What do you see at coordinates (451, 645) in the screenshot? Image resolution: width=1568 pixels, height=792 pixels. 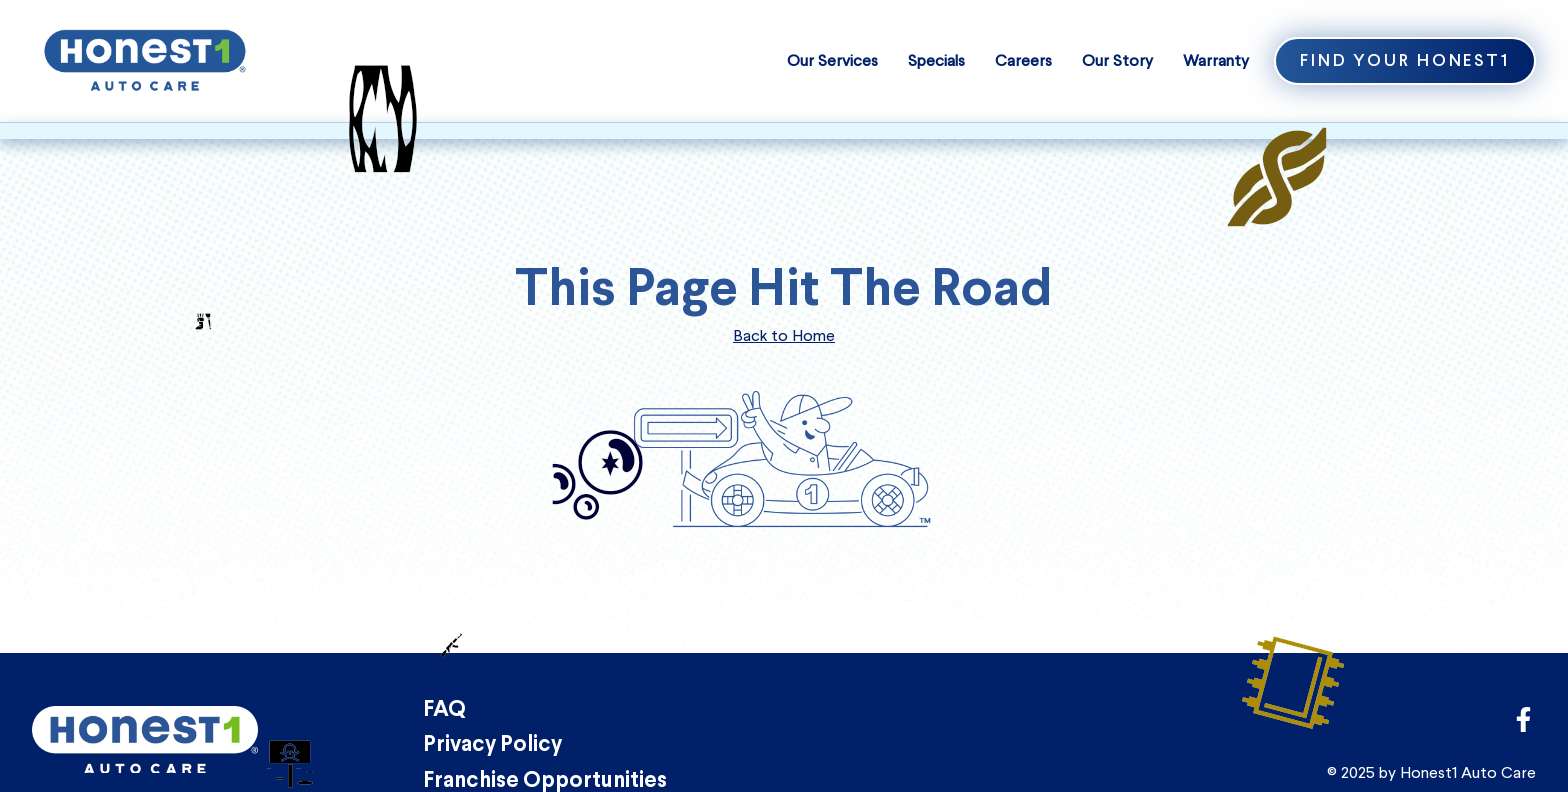 I see `weapon or firearm item in game inventory` at bounding box center [451, 645].